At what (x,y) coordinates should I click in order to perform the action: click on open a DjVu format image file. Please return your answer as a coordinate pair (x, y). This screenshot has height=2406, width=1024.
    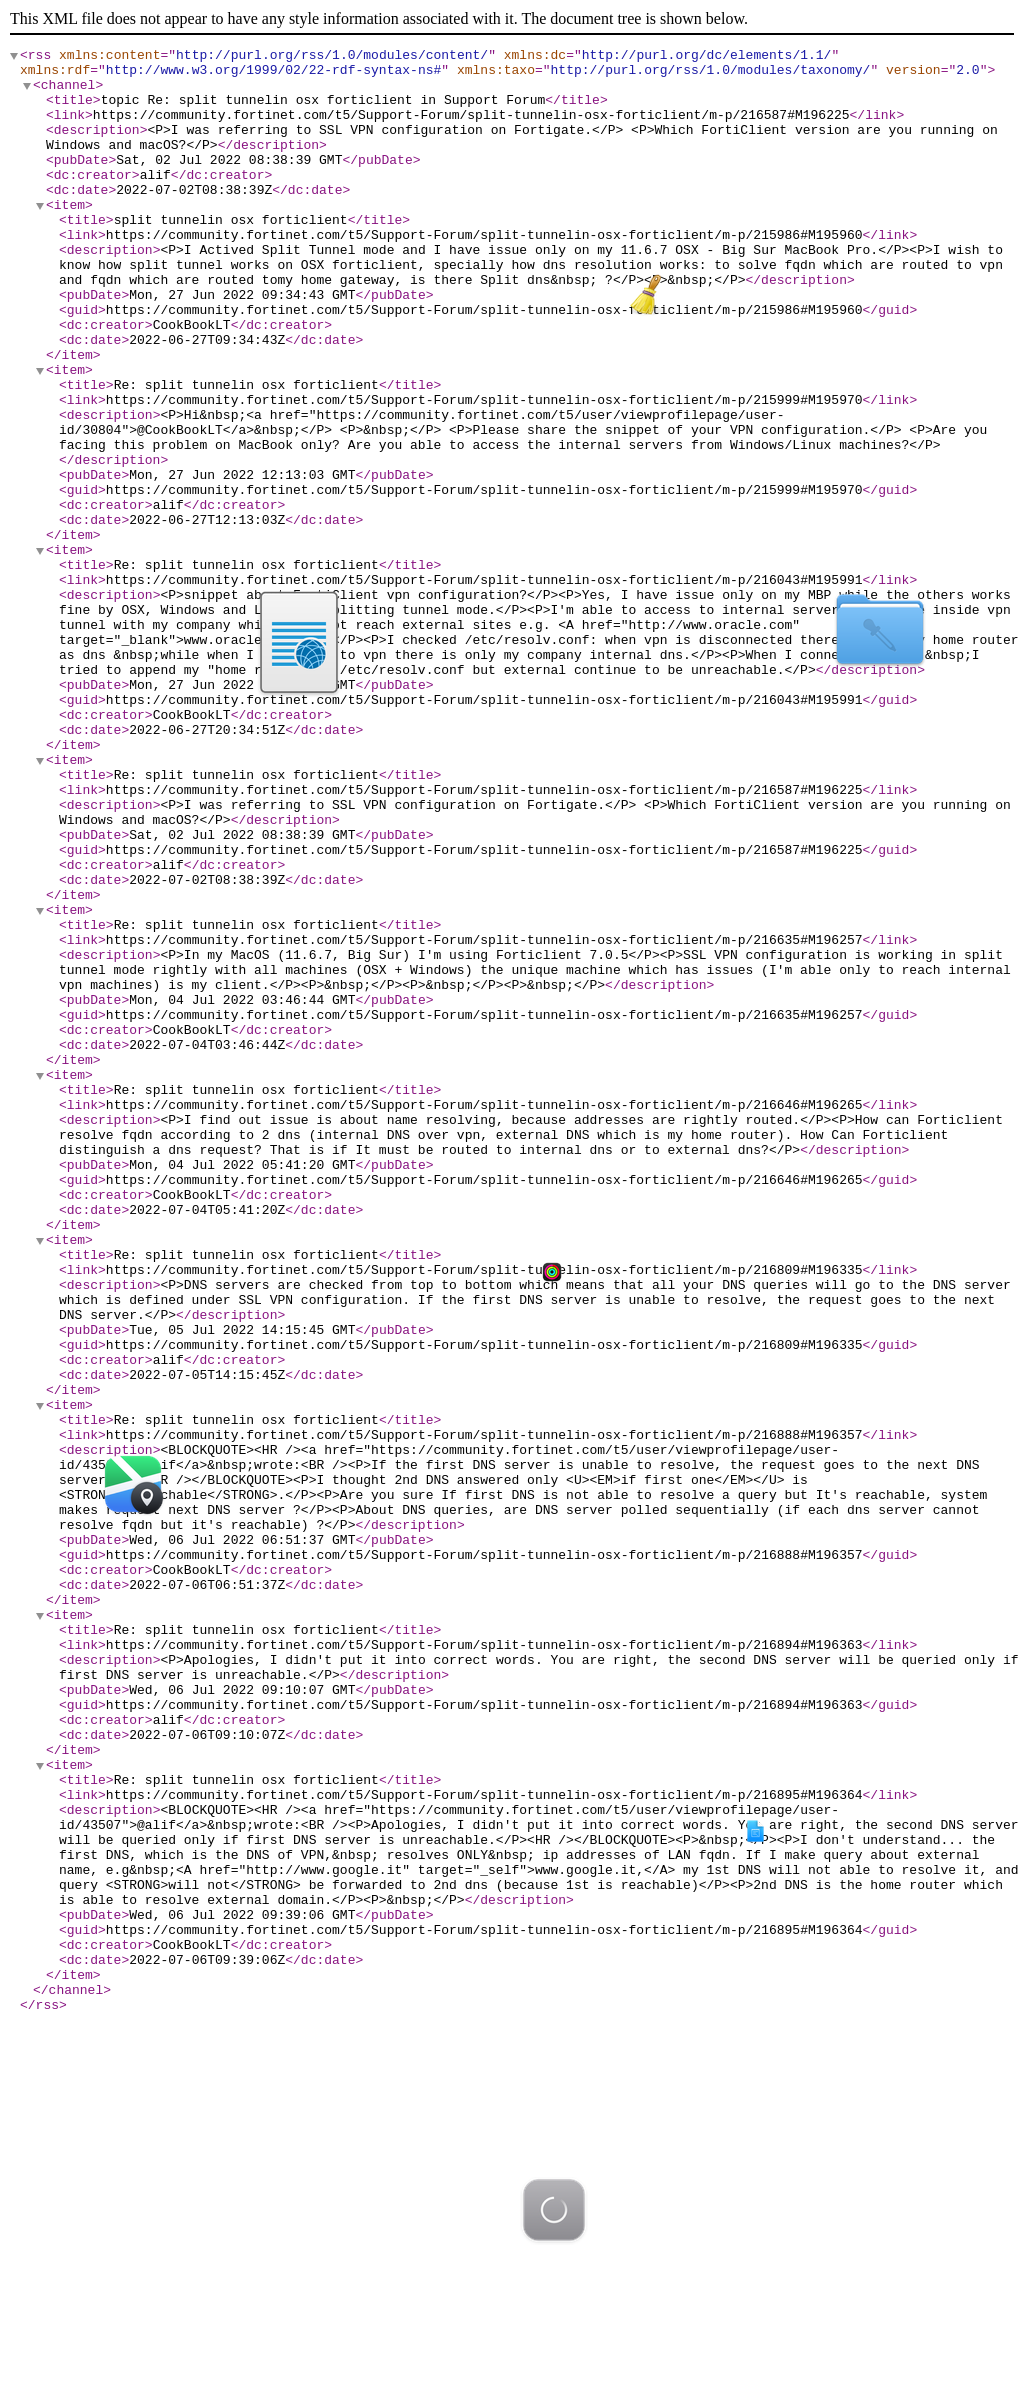
    Looking at the image, I should click on (755, 1831).